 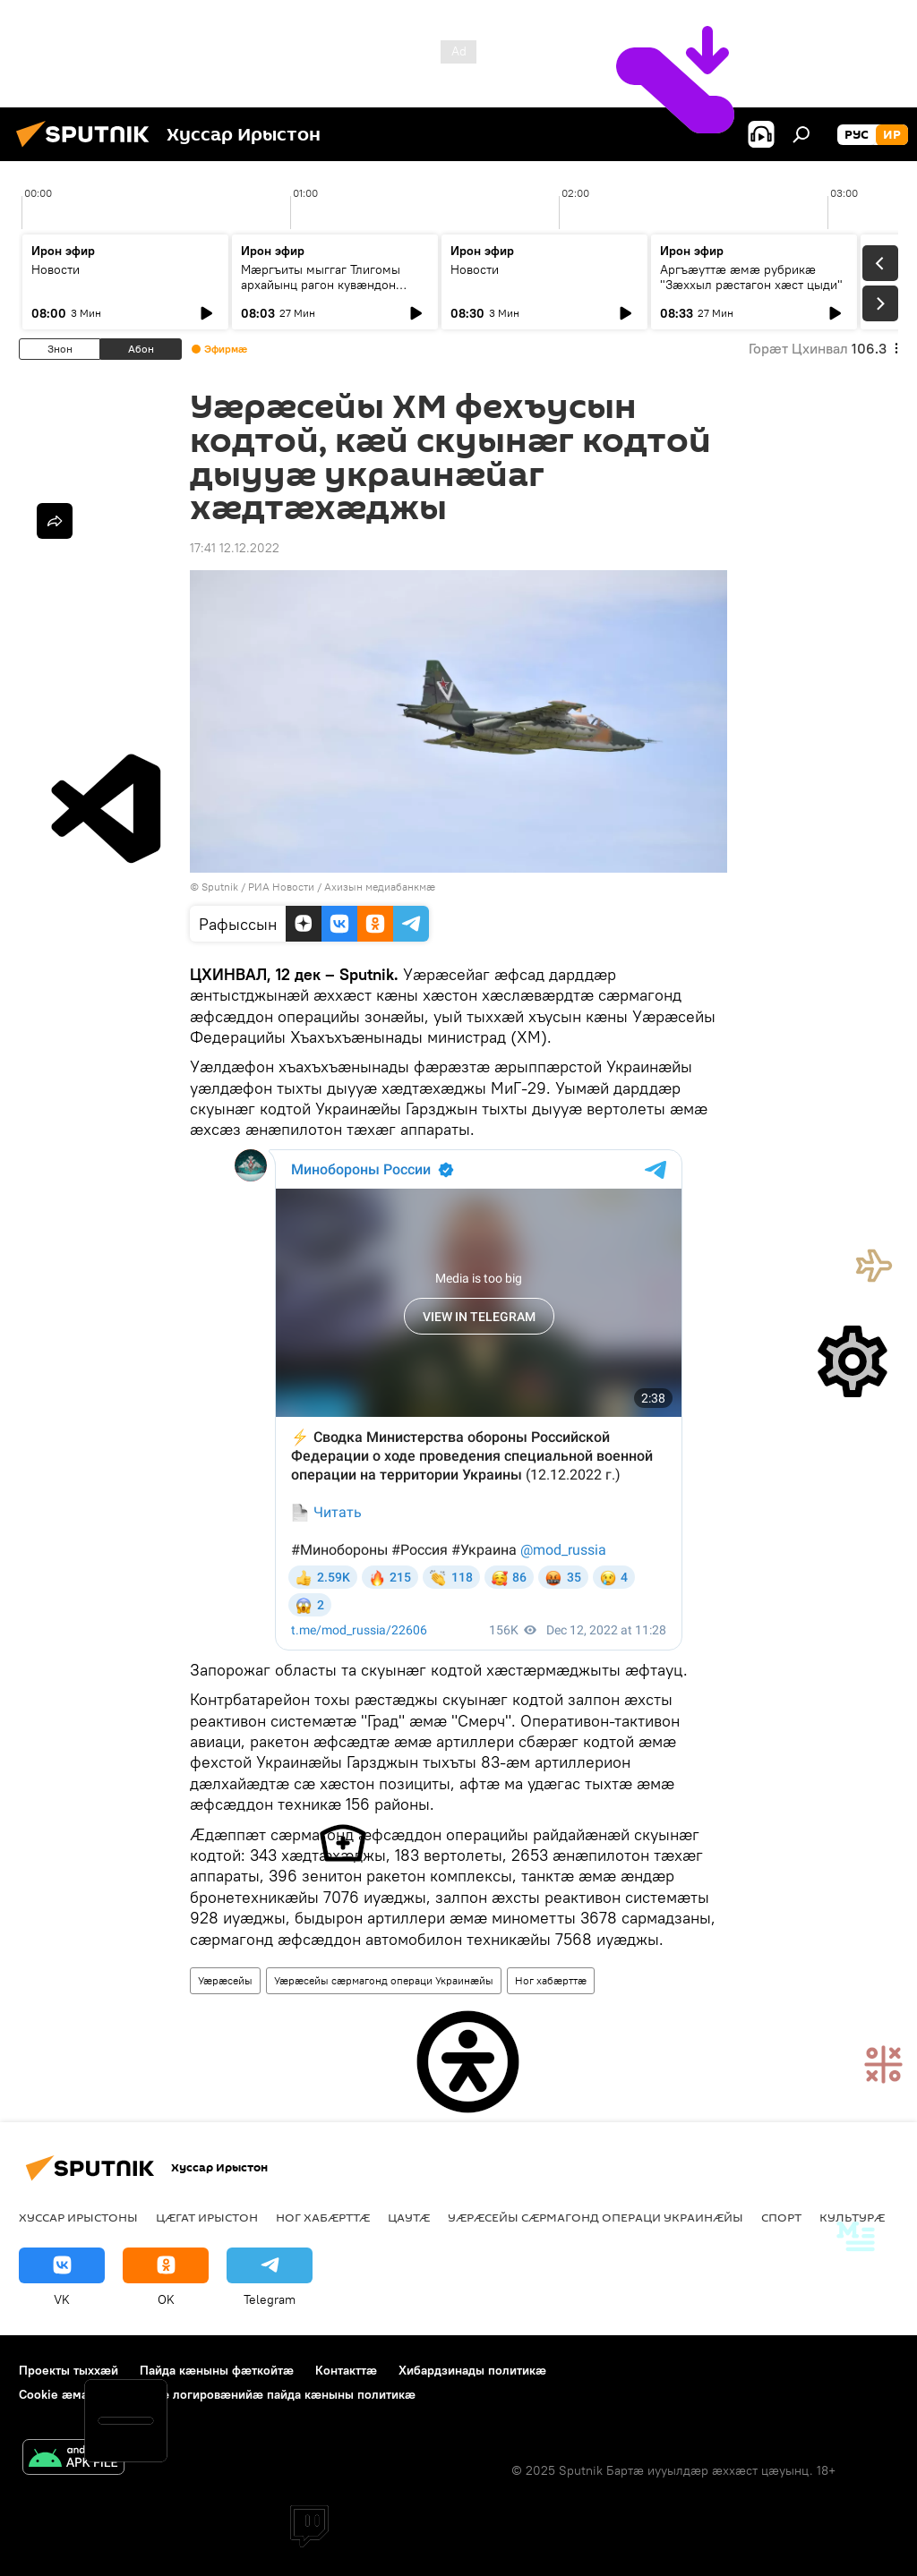 What do you see at coordinates (675, 80) in the screenshot?
I see `indicates escalator going down` at bounding box center [675, 80].